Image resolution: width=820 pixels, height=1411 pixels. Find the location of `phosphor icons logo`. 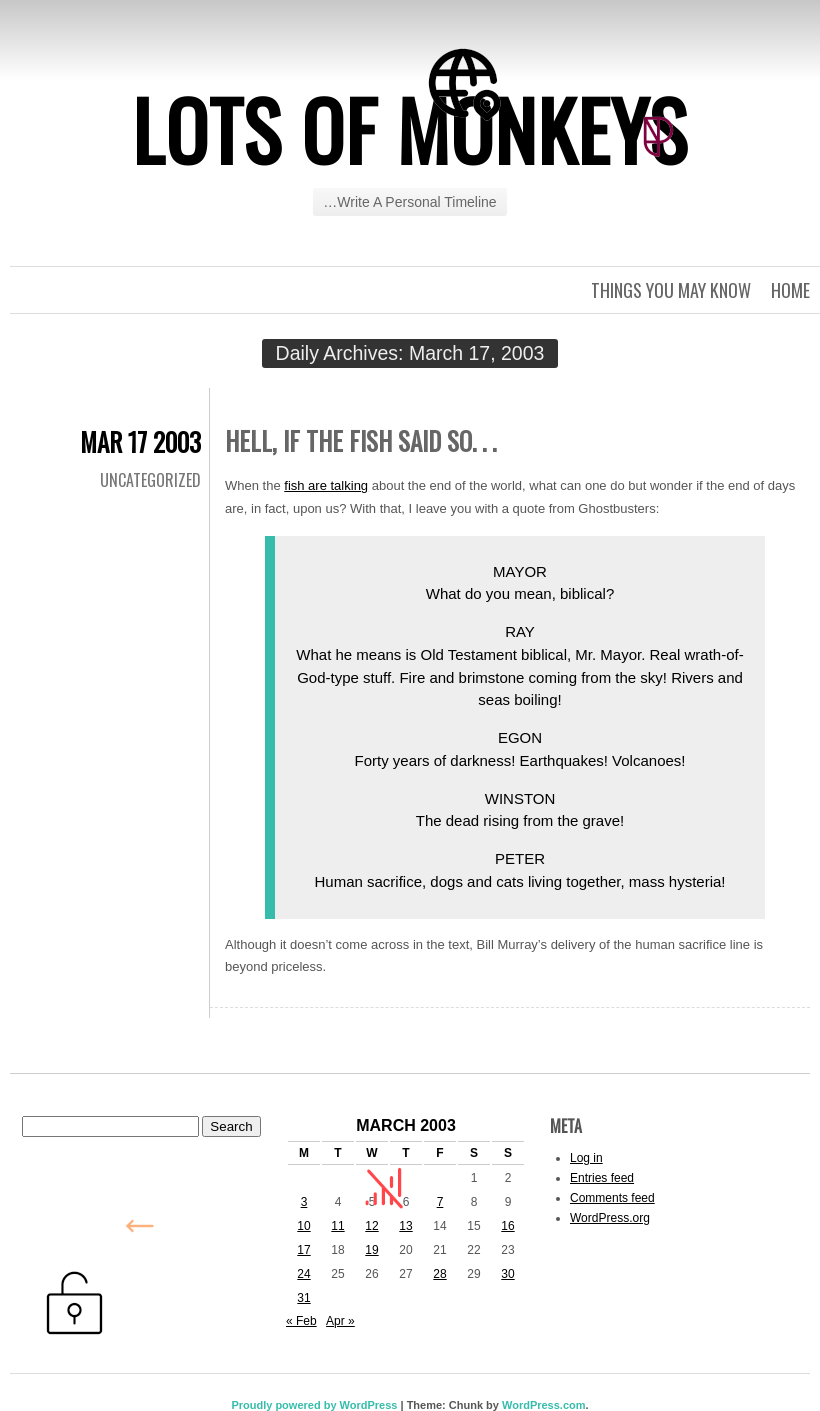

phosphor icons logo is located at coordinates (655, 134).